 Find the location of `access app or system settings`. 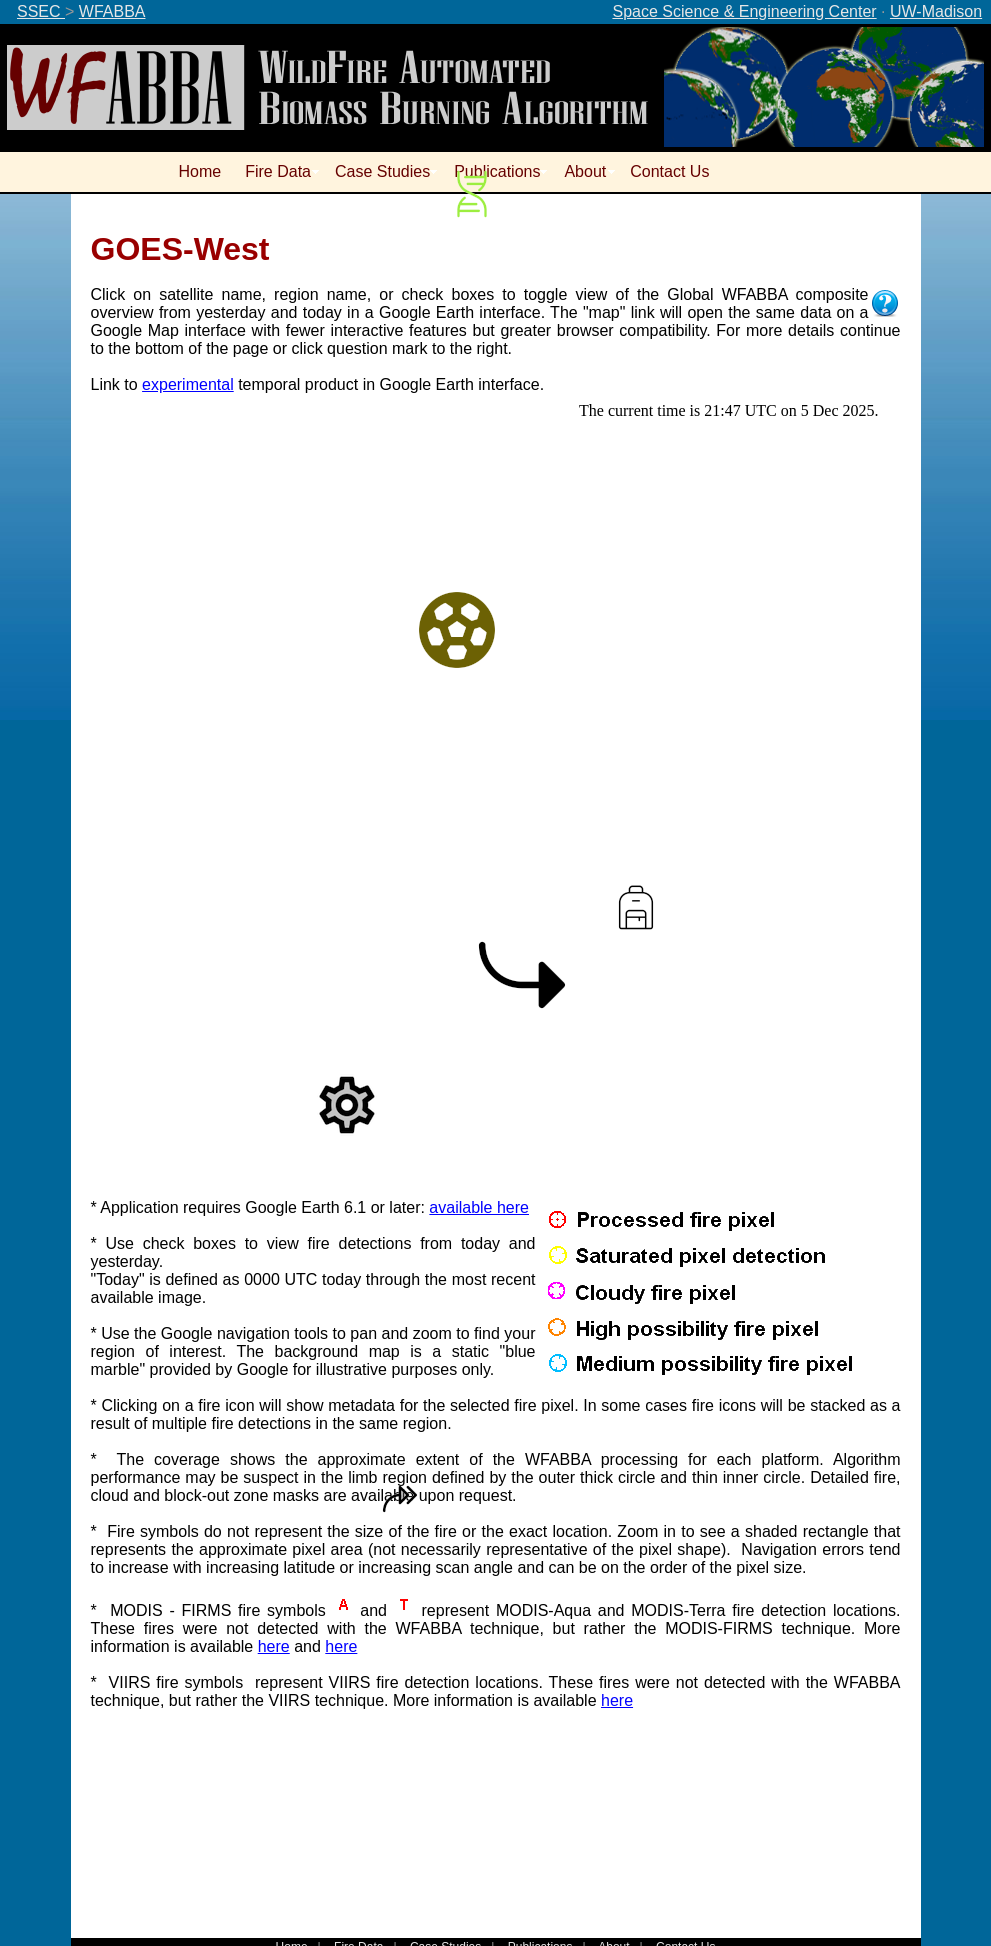

access app or system settings is located at coordinates (347, 1105).